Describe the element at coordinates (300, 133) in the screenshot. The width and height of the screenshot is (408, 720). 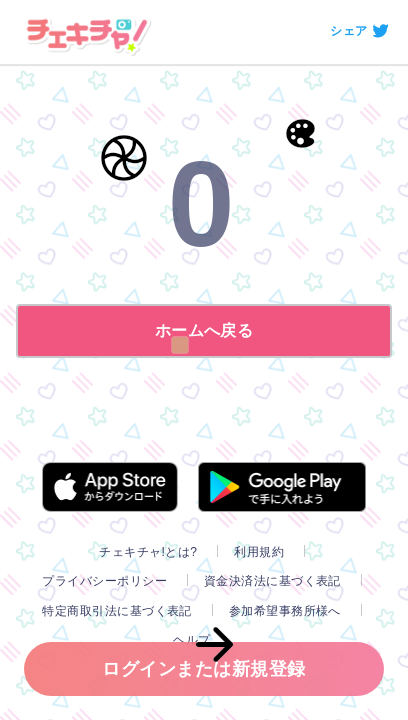
I see `open color picker or theme settings` at that location.